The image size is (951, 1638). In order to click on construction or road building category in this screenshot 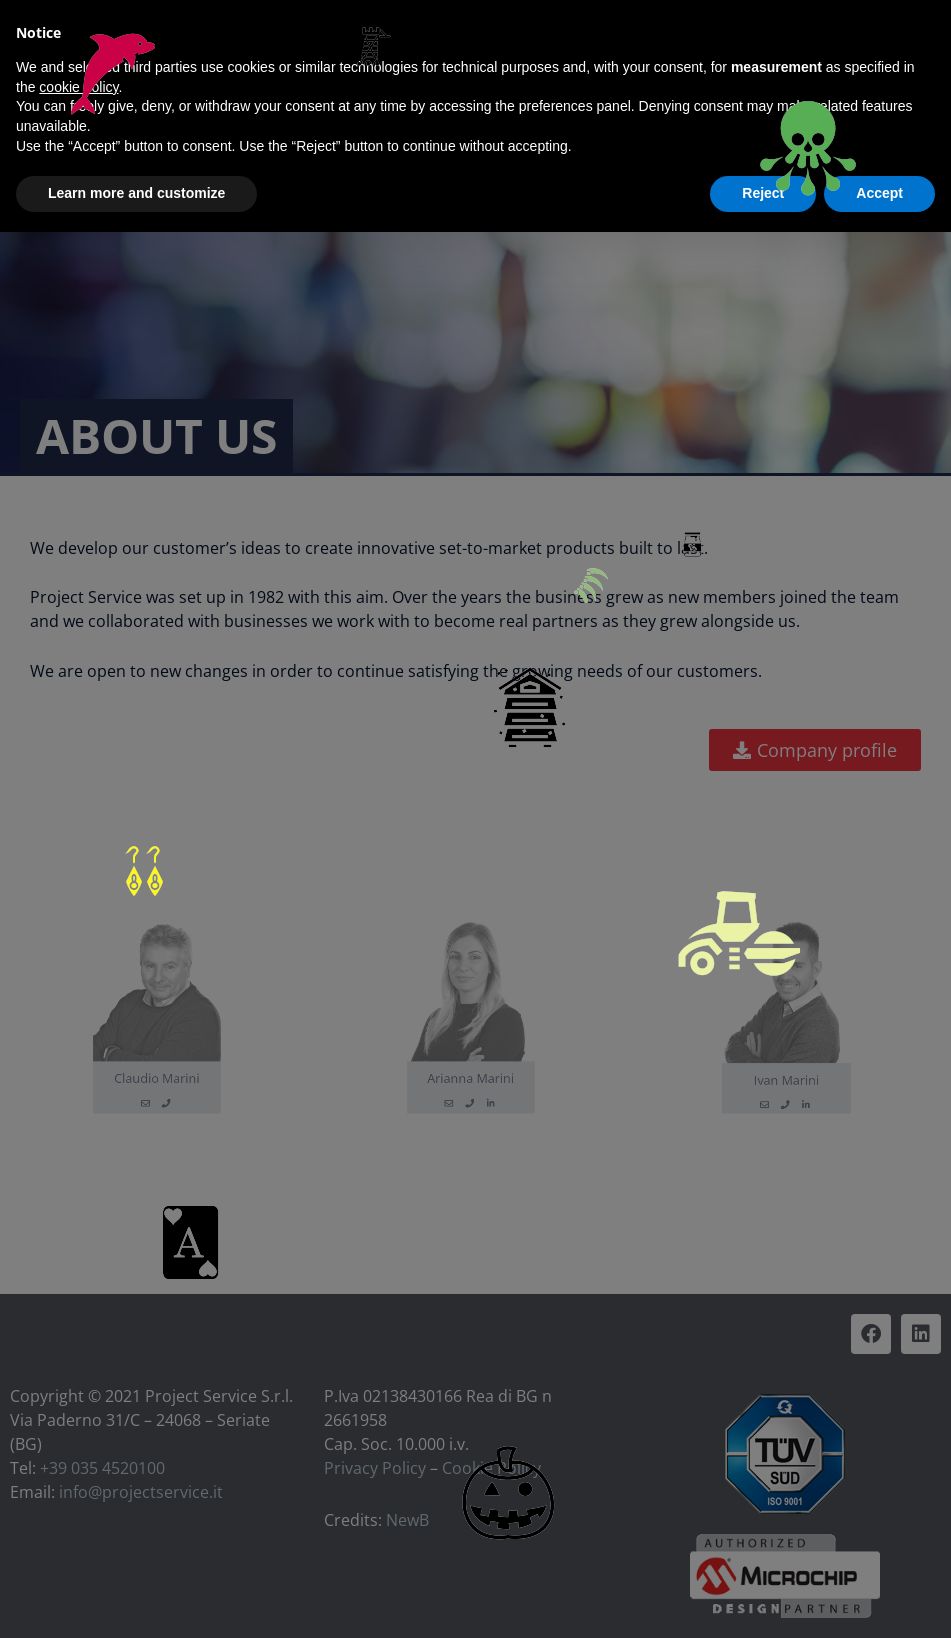, I will do `click(739, 928)`.